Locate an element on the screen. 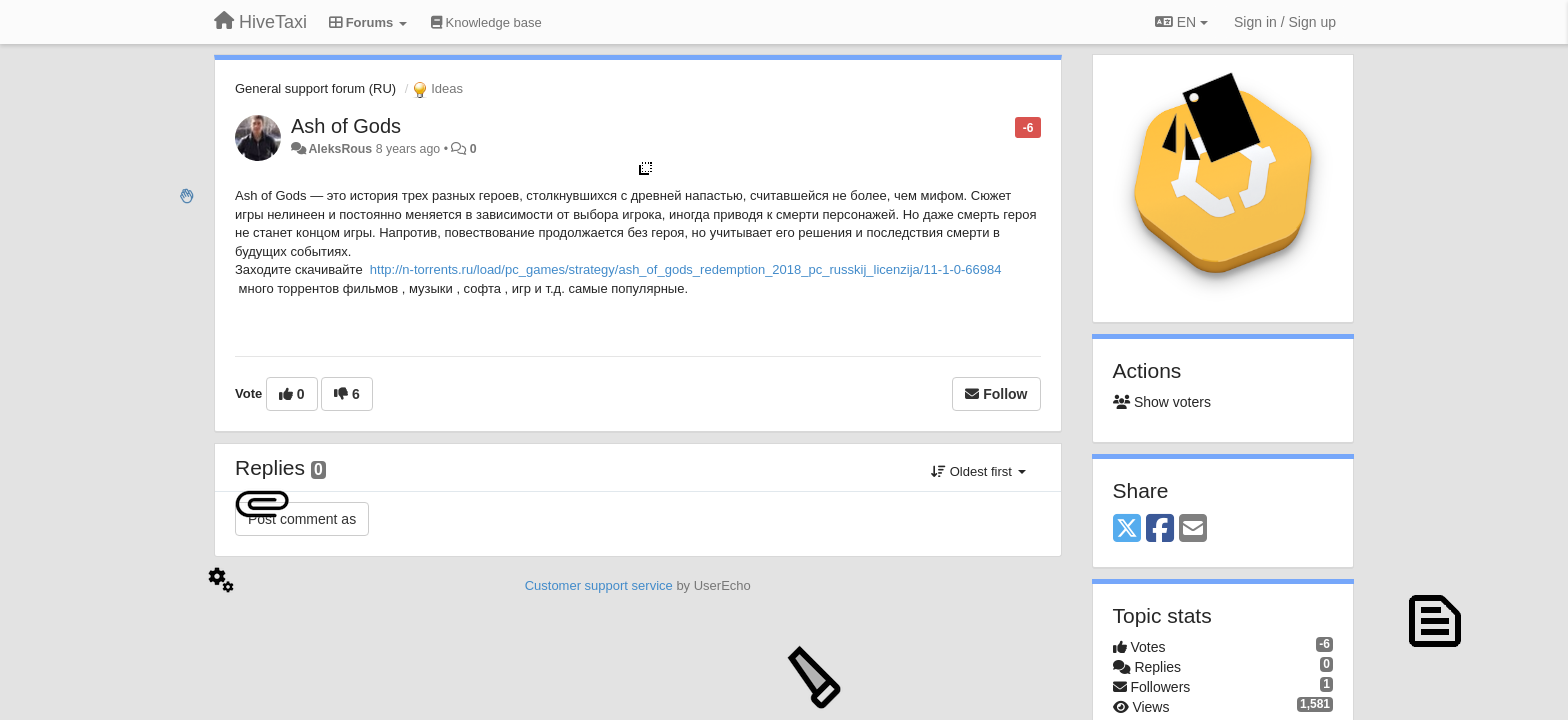 This screenshot has height=720, width=1568. apply a style or theme to content is located at coordinates (1212, 116).